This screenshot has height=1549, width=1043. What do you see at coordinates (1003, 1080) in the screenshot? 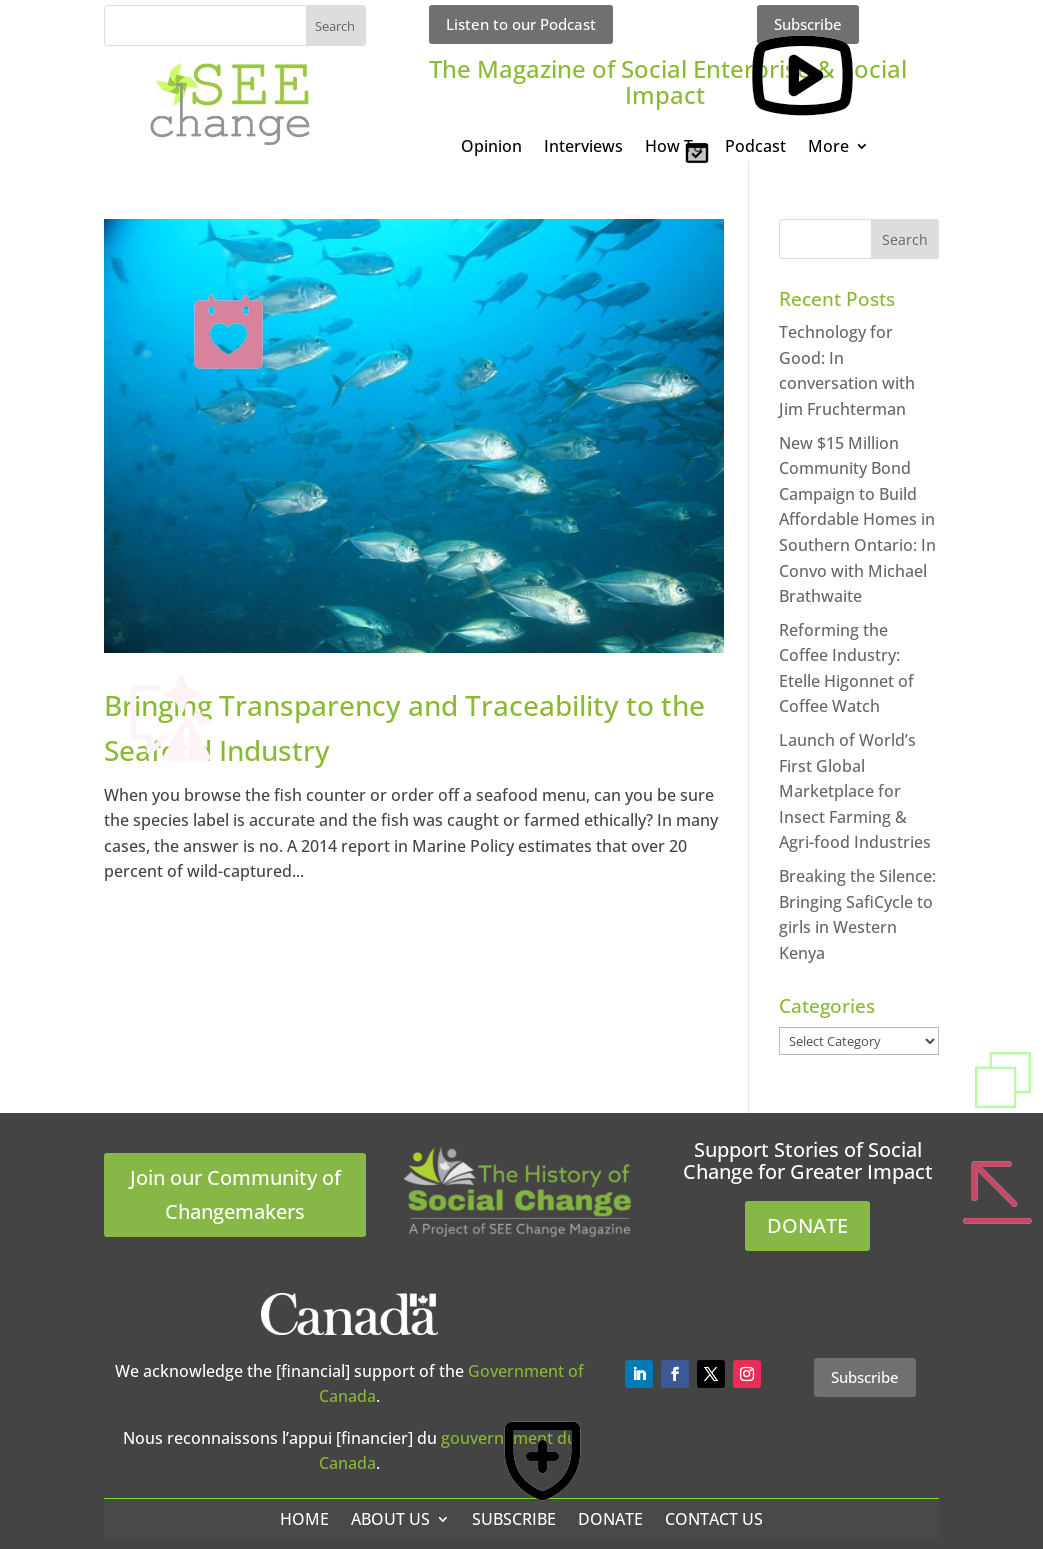
I see `copy to clipboard` at bounding box center [1003, 1080].